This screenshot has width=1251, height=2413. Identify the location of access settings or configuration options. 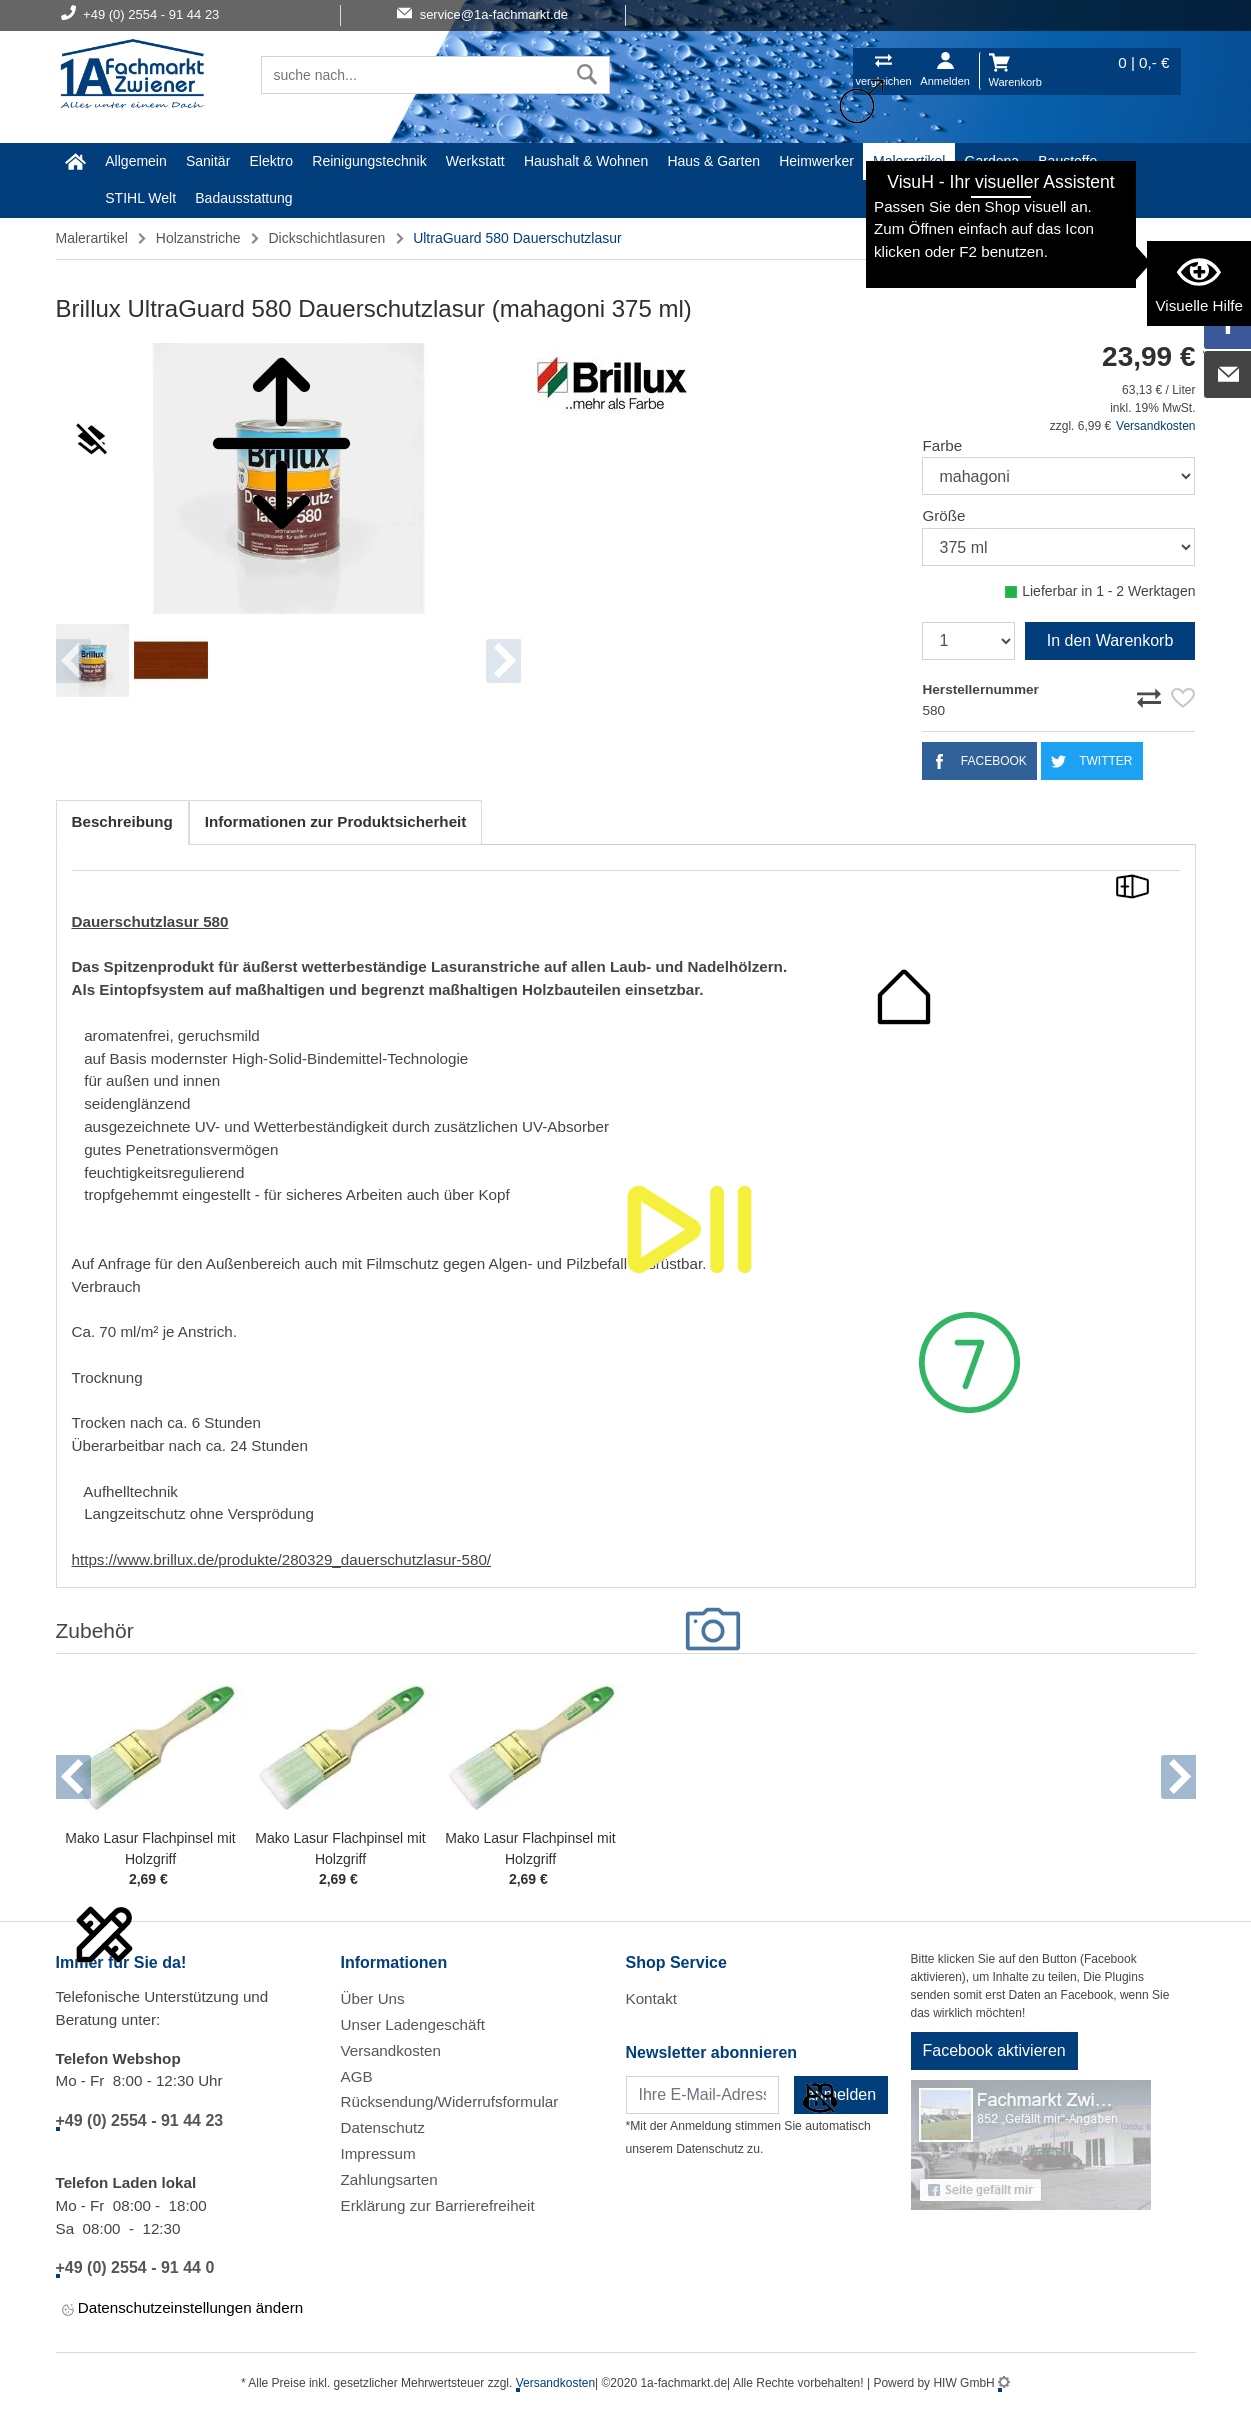
(104, 1934).